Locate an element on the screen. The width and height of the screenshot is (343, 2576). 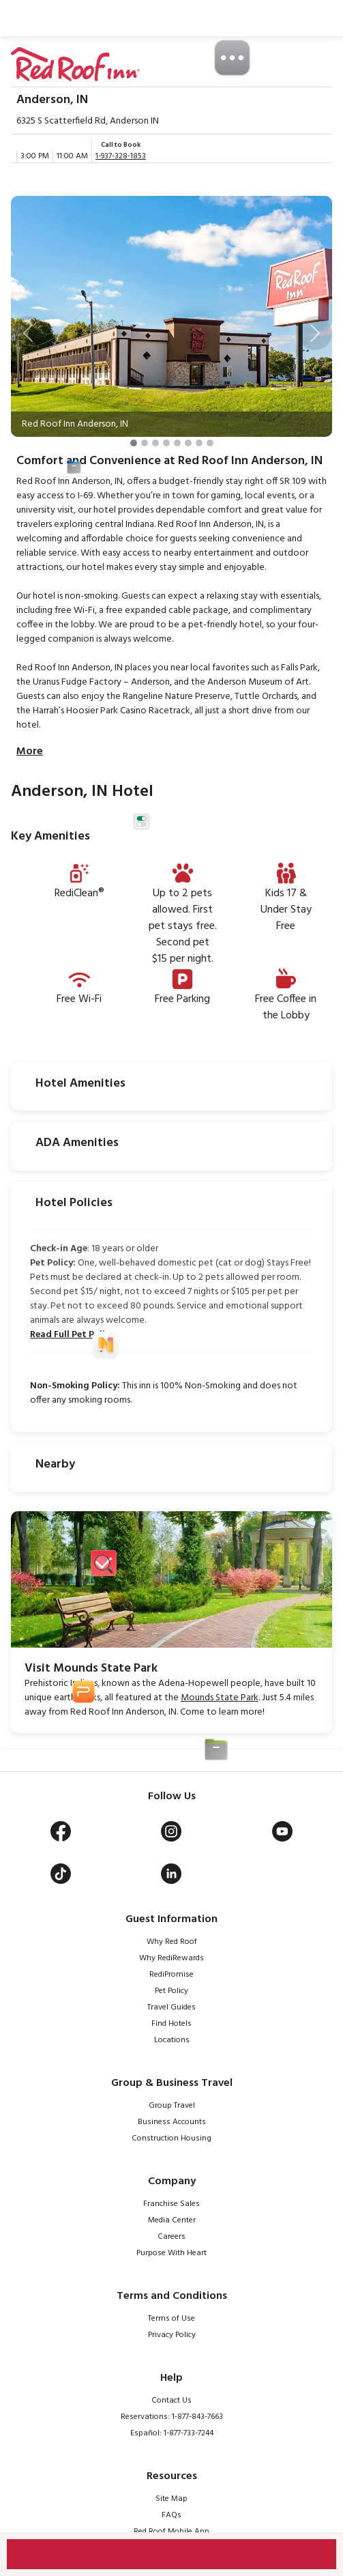
open dconf editor to modify system configuration settings is located at coordinates (104, 1563).